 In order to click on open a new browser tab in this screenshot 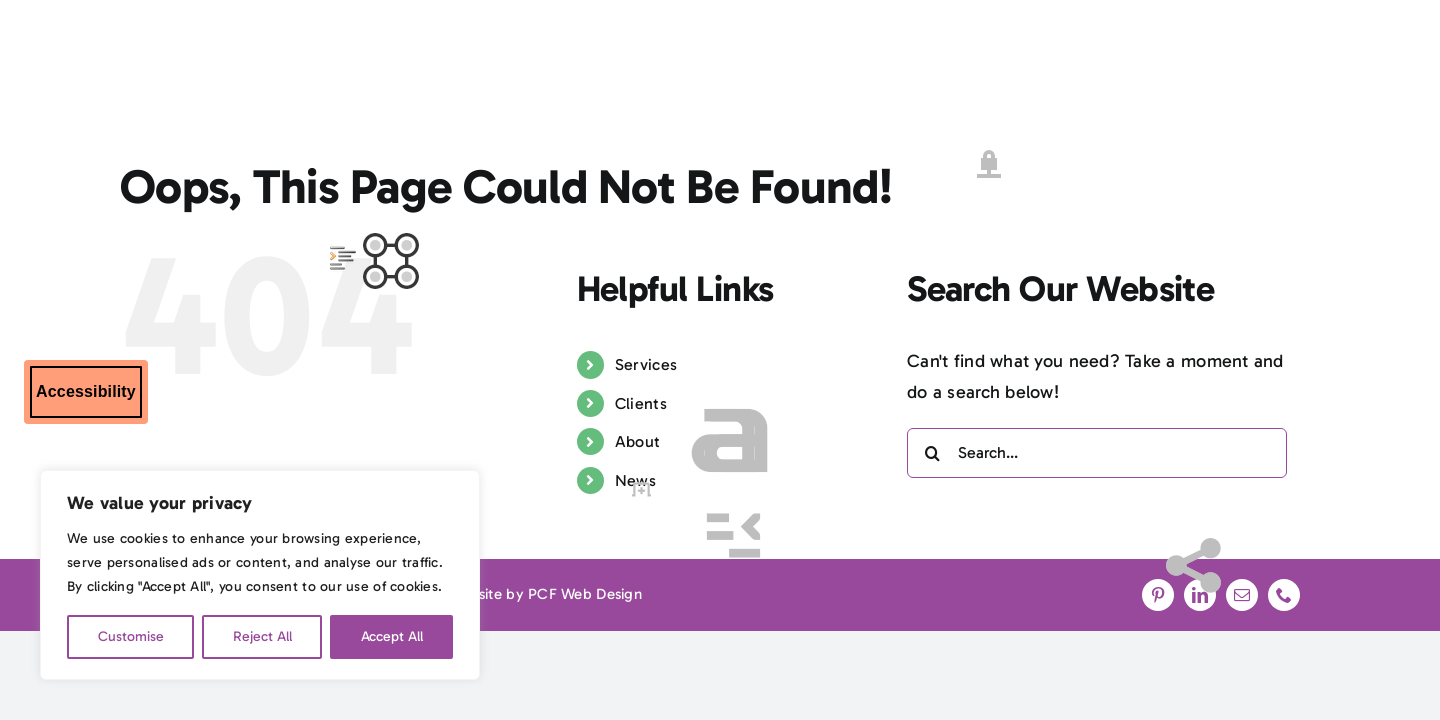, I will do `click(641, 489)`.